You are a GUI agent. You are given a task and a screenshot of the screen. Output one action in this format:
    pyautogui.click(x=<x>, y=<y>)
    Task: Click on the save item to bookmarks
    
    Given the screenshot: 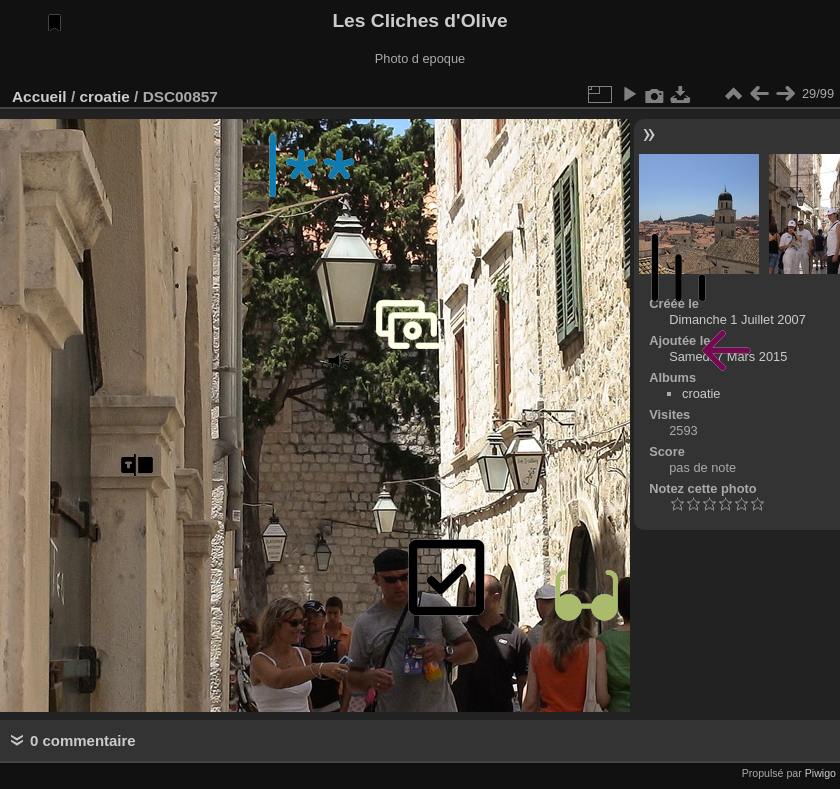 What is the action you would take?
    pyautogui.click(x=54, y=22)
    